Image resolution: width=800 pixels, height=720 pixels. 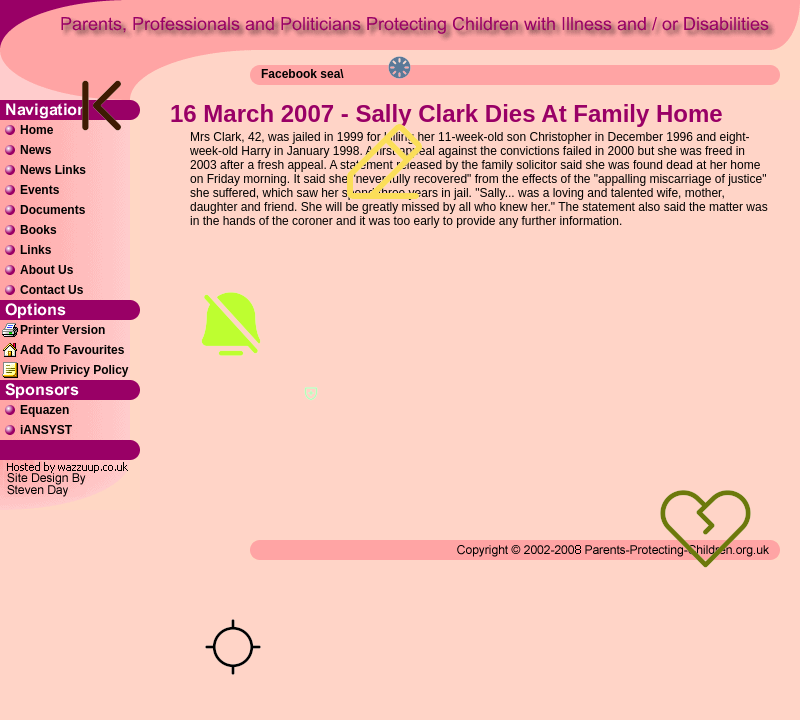 I want to click on edit text or content, so click(x=383, y=163).